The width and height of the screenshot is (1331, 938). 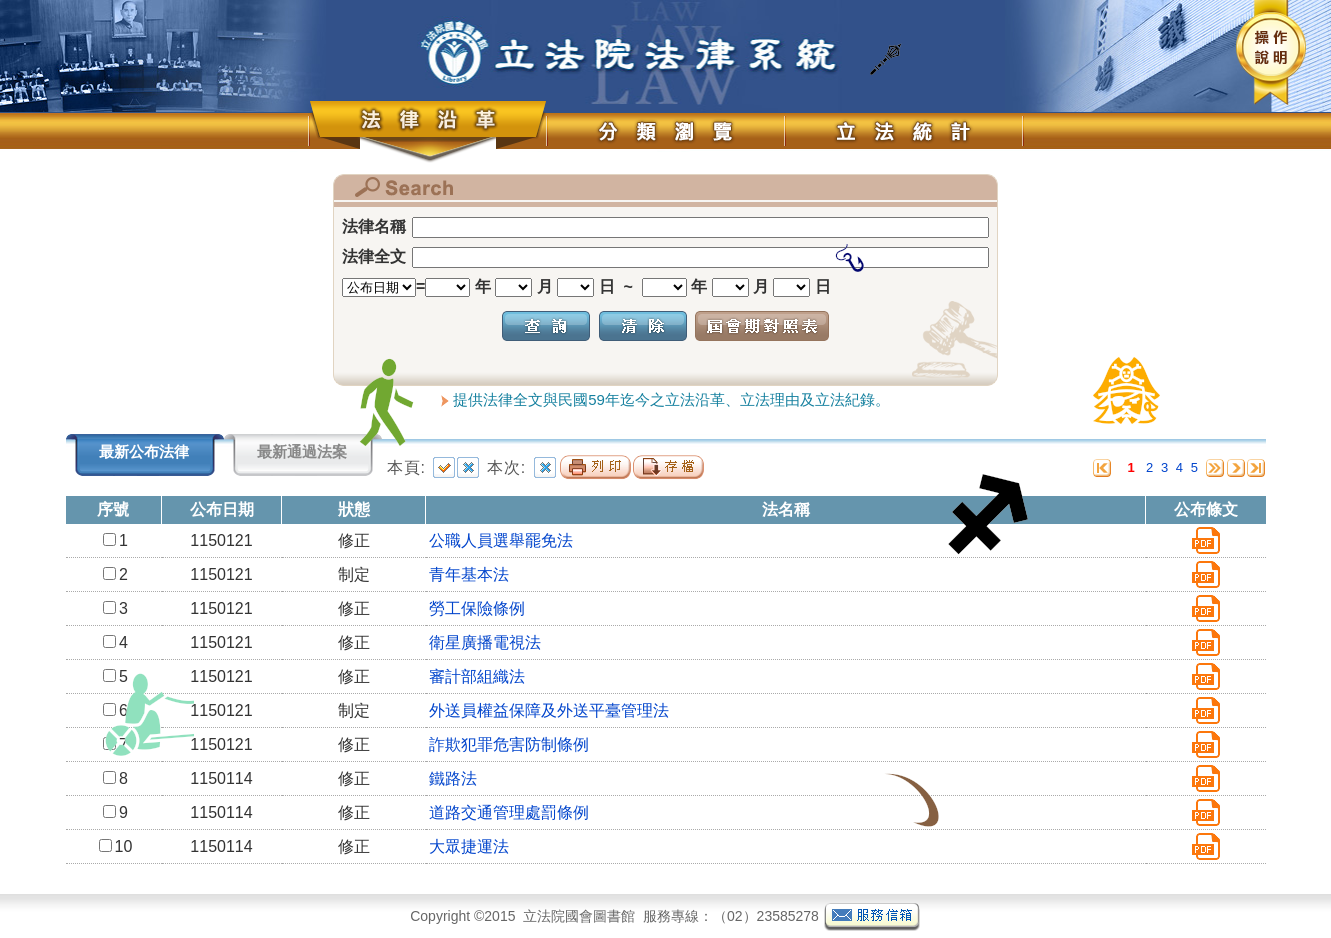 I want to click on select pirate captain character or avatar, so click(x=1126, y=390).